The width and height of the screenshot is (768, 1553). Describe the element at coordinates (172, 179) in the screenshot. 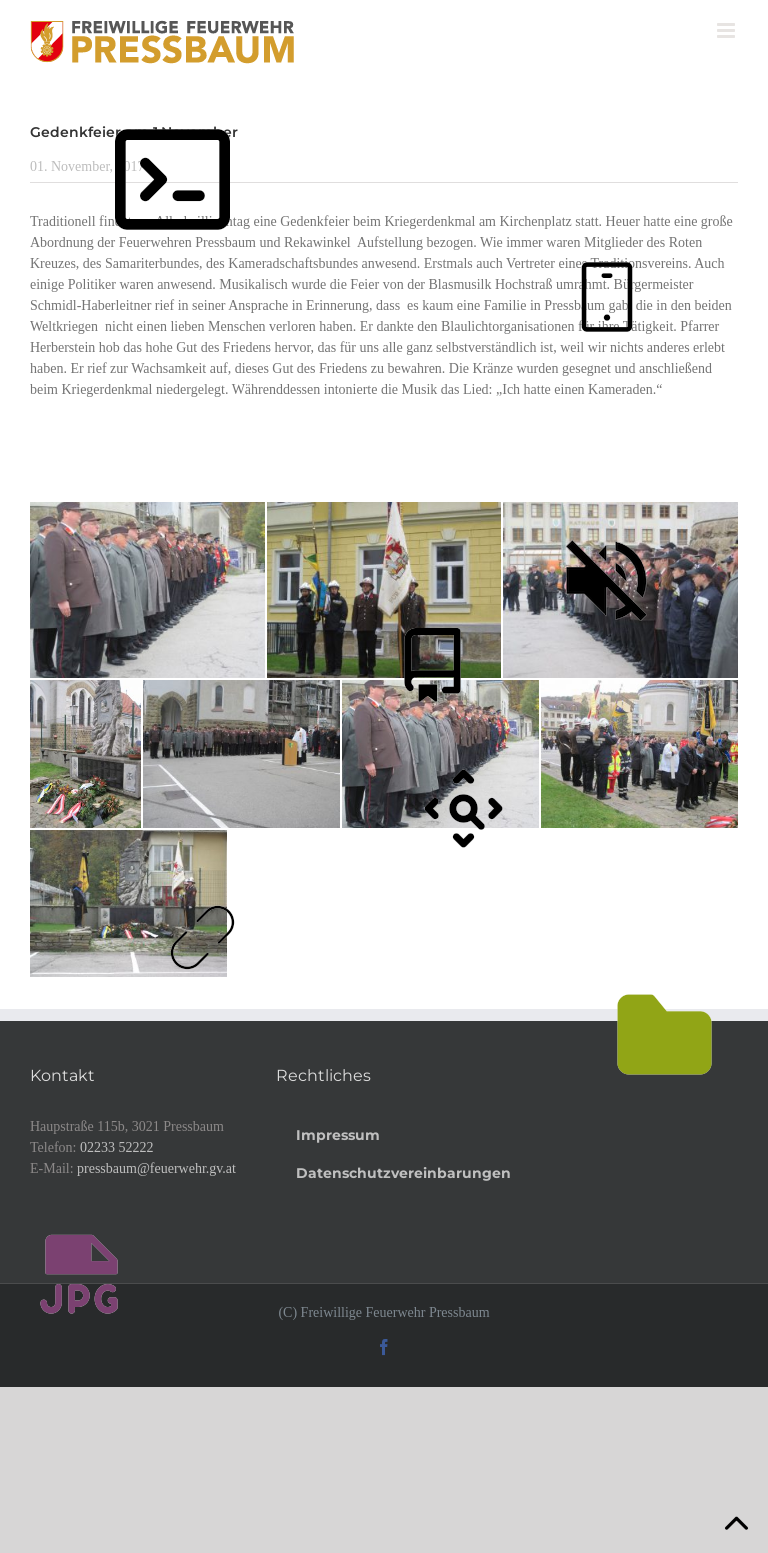

I see `open the command line terminal` at that location.